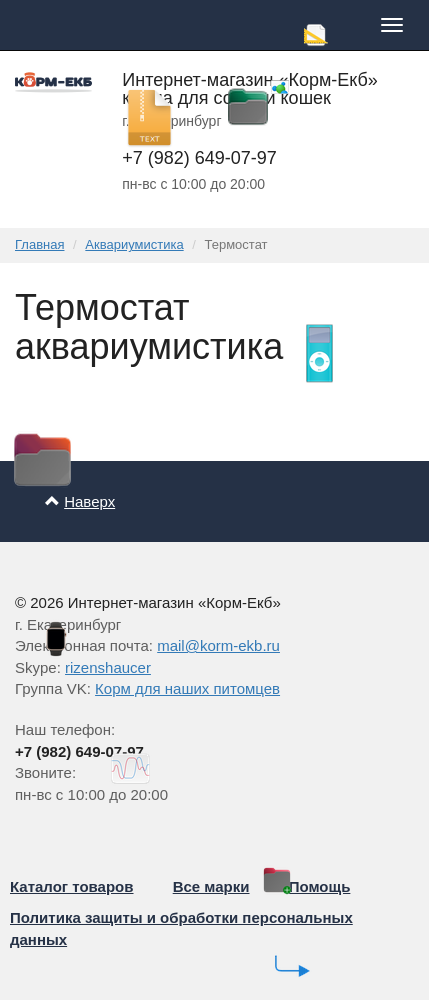 The width and height of the screenshot is (429, 1000). What do you see at coordinates (277, 880) in the screenshot?
I see `create a new folder` at bounding box center [277, 880].